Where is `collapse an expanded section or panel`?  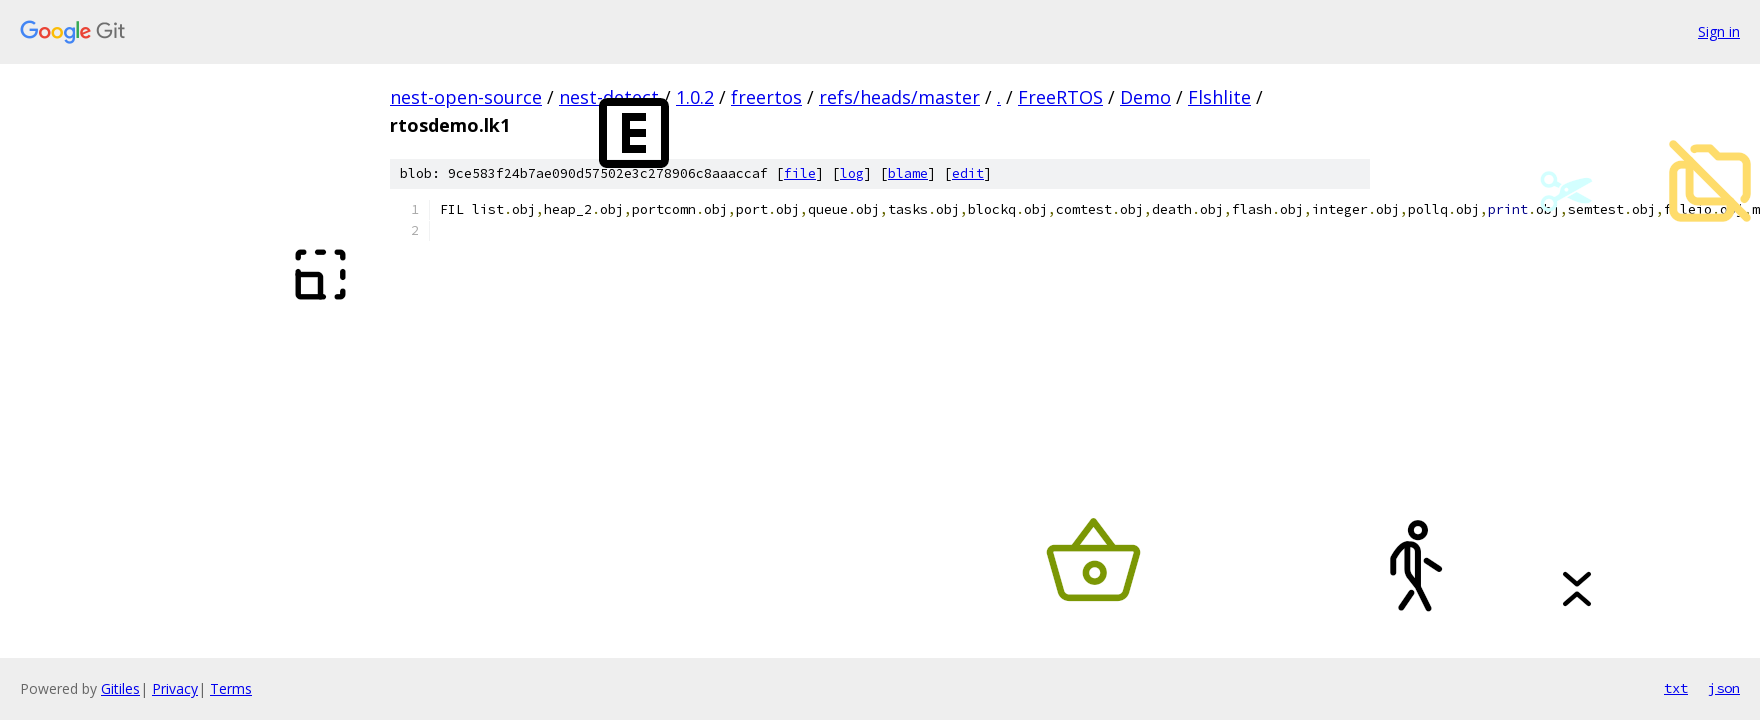 collapse an expanded section or panel is located at coordinates (1577, 589).